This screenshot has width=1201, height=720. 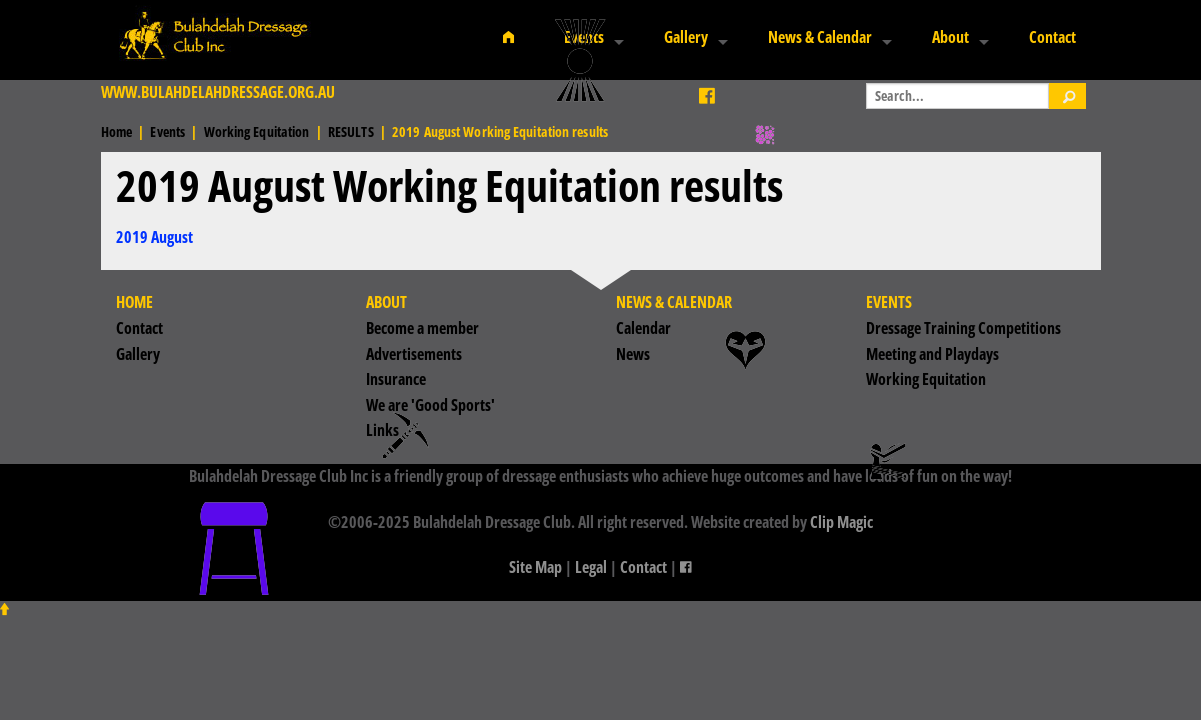 What do you see at coordinates (887, 461) in the screenshot?
I see `lock picking skill or ability in a game` at bounding box center [887, 461].